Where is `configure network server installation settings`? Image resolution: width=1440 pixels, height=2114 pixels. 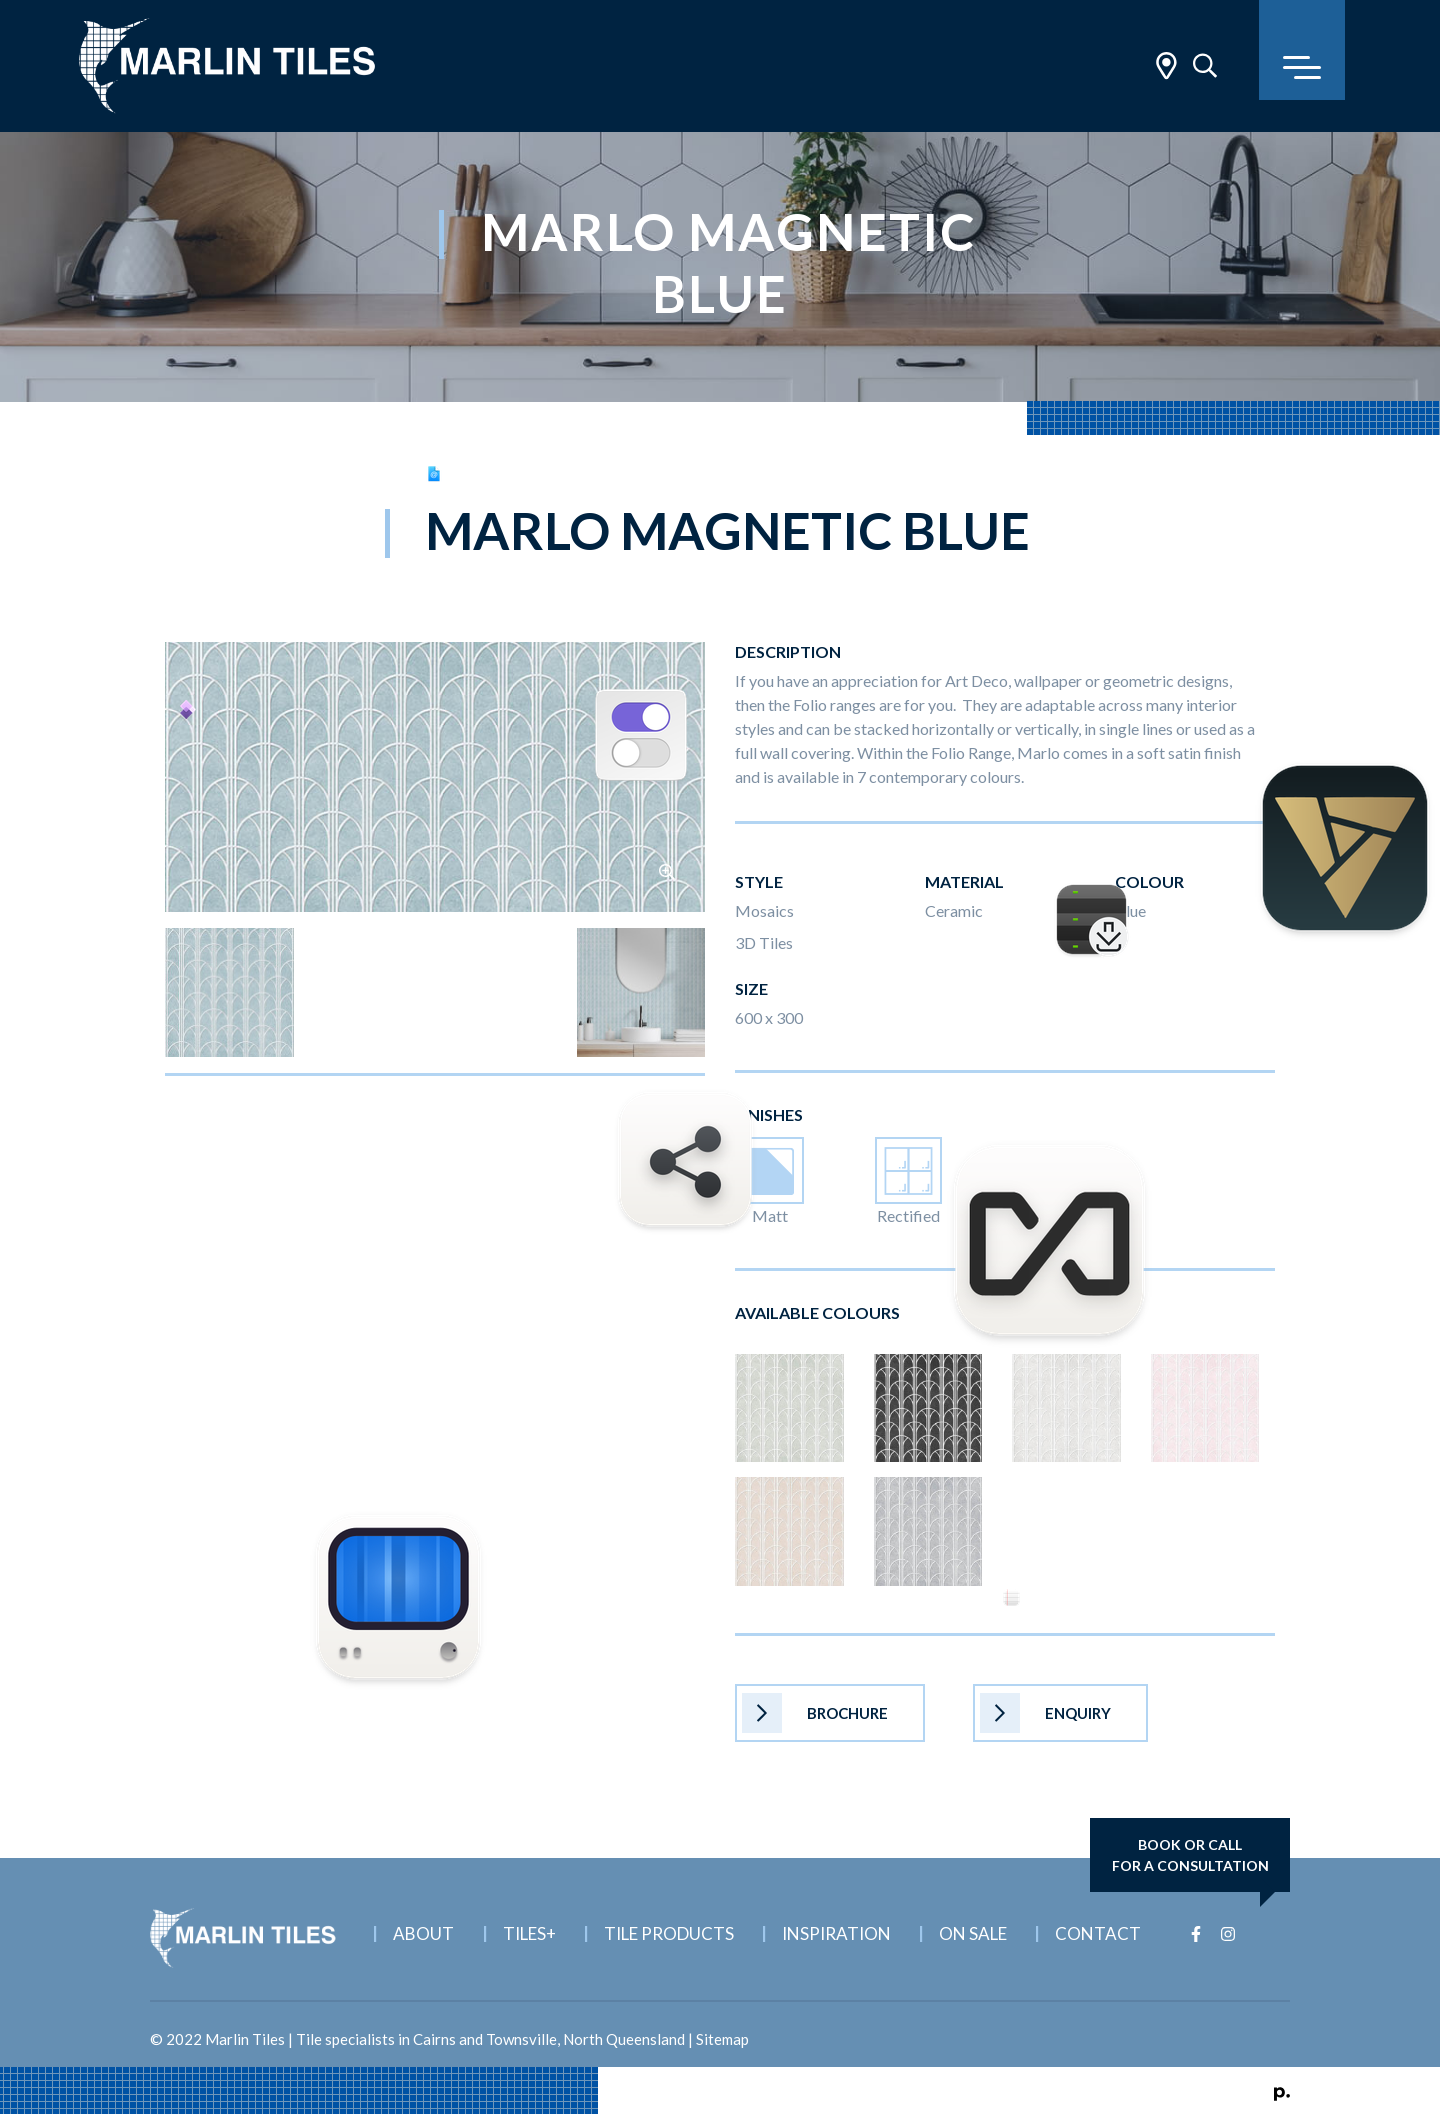
configure network server installation settings is located at coordinates (1091, 919).